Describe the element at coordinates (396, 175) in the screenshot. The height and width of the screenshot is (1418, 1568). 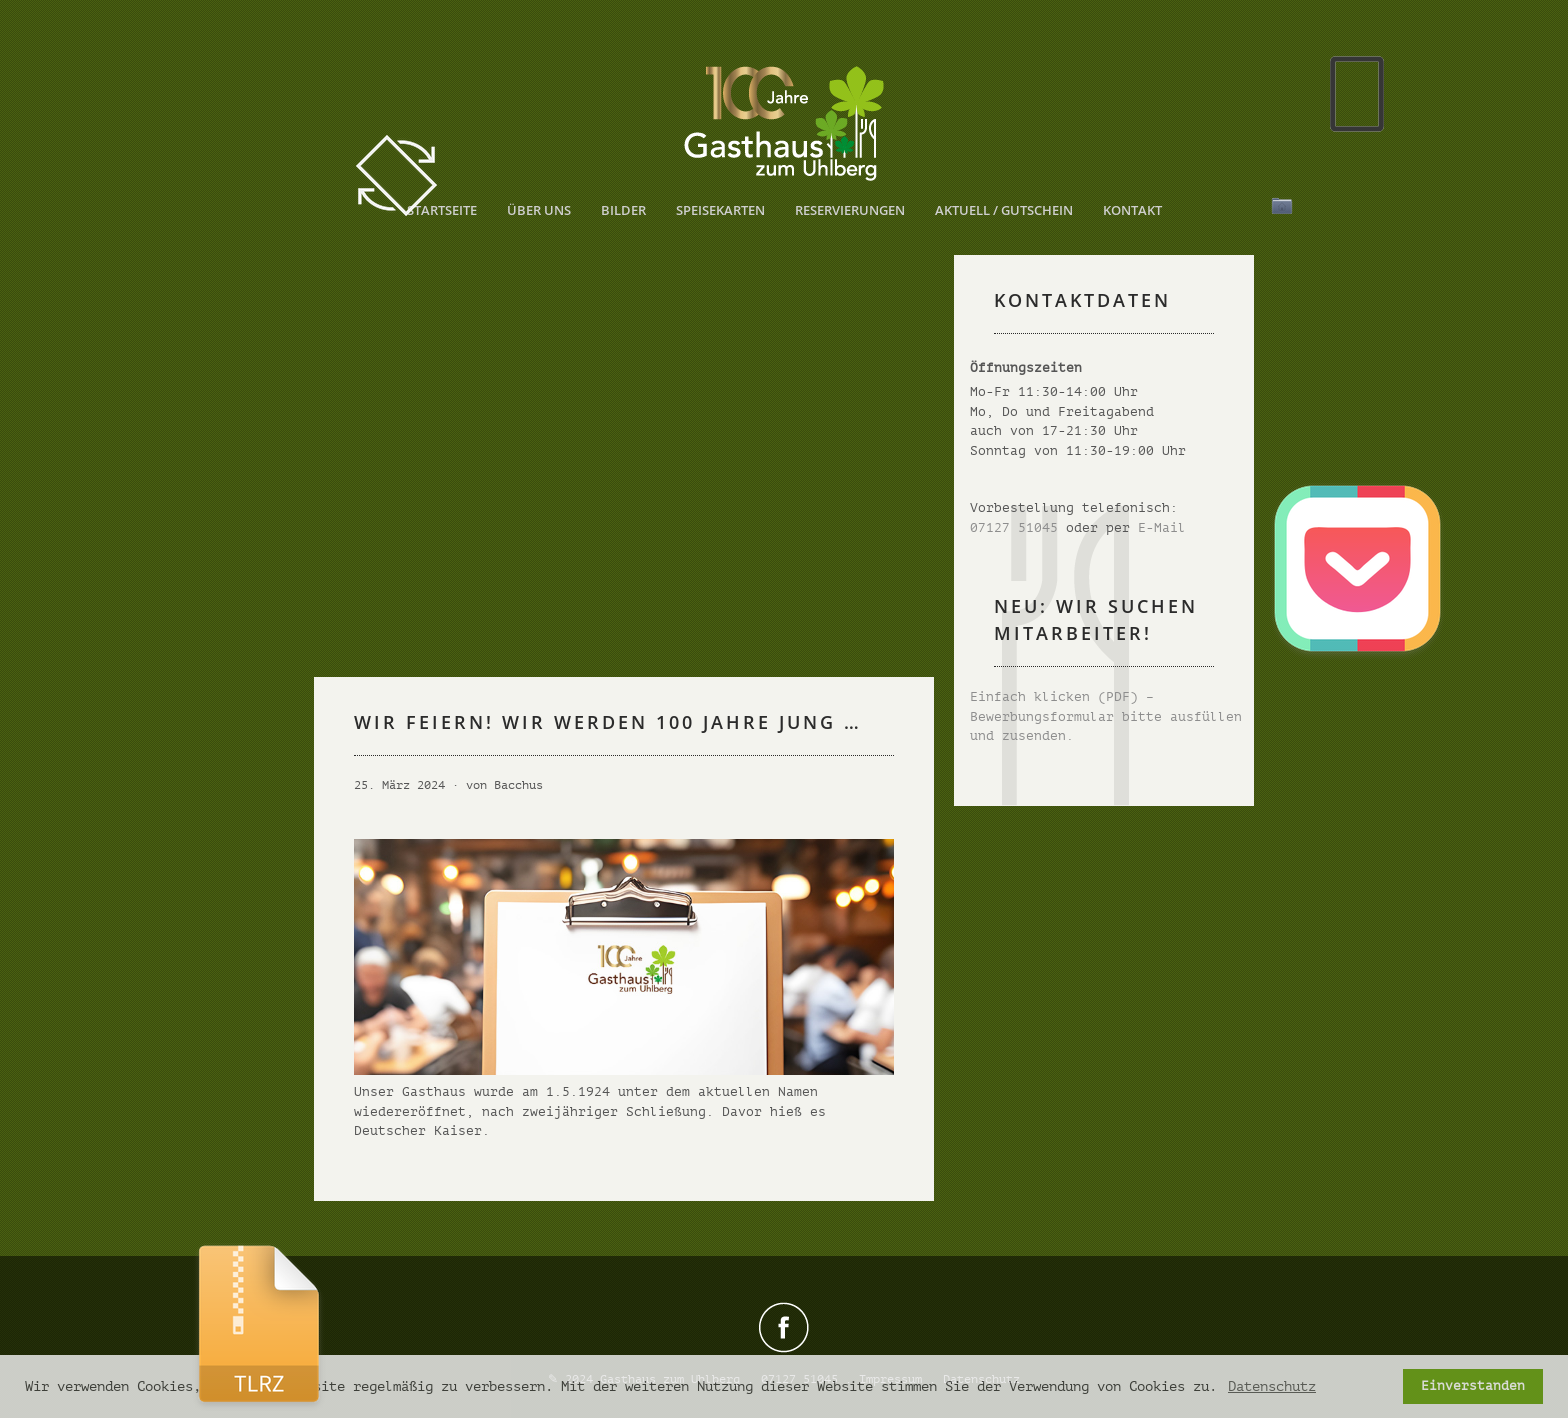
I see `screen rotation is enabled` at that location.